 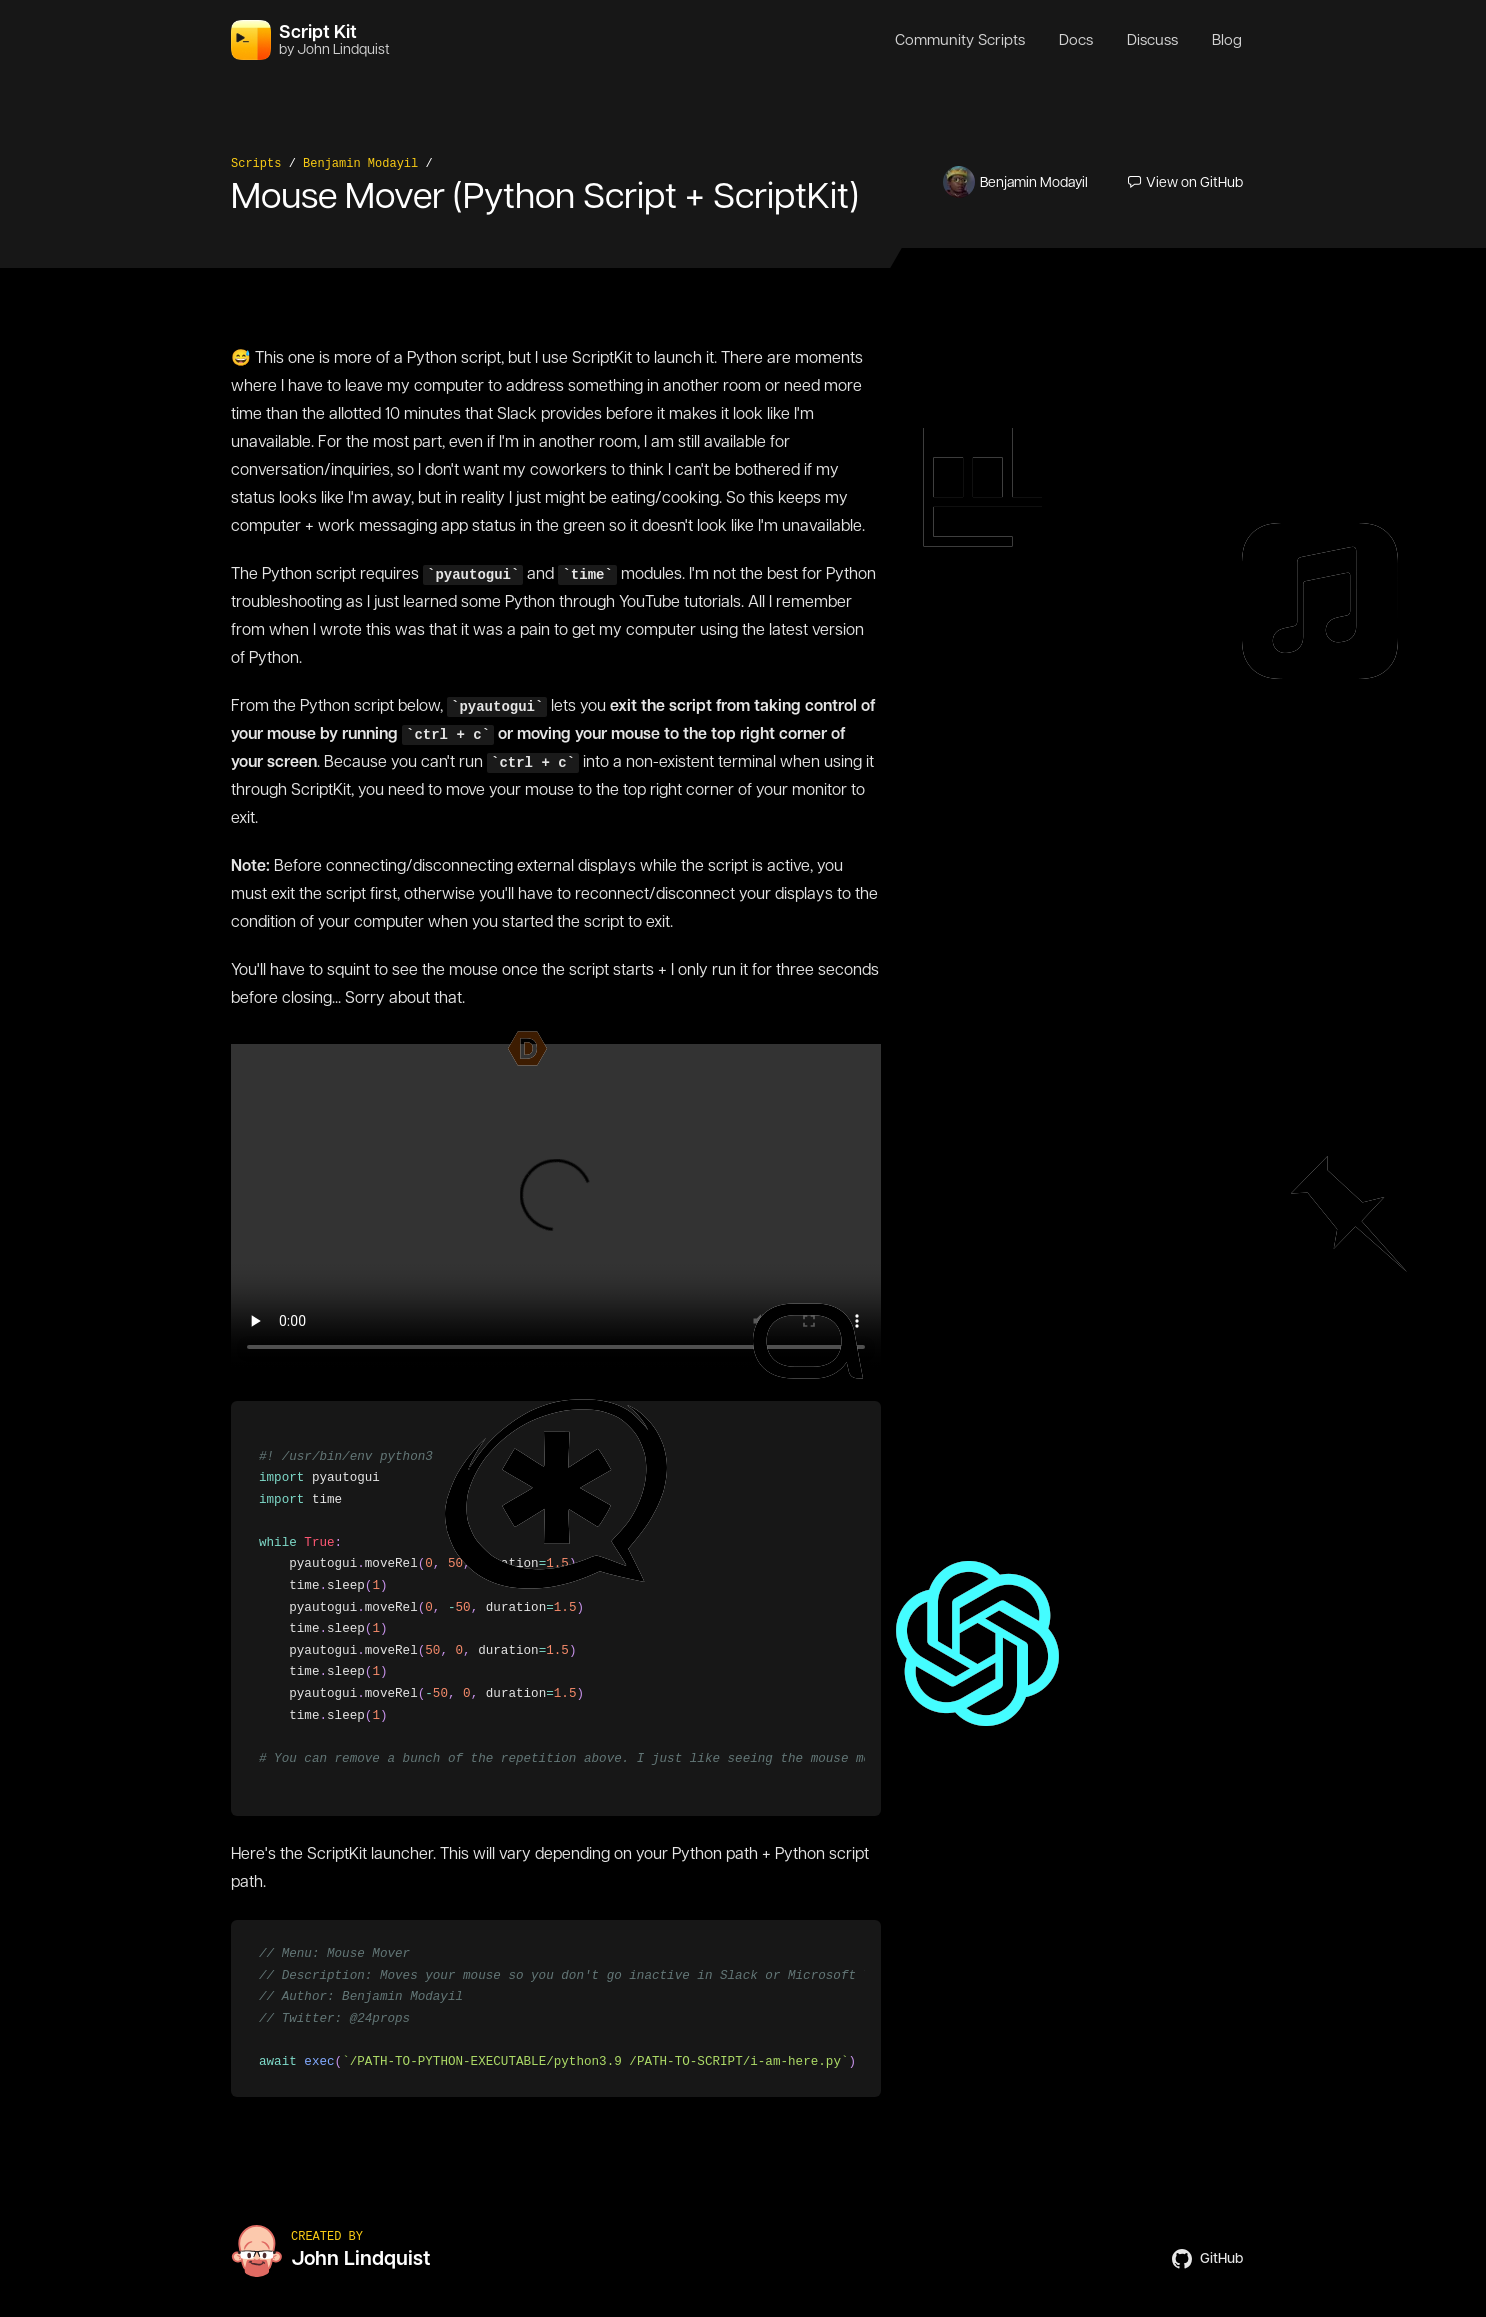 I want to click on open the Bandsintown app, so click(x=968, y=502).